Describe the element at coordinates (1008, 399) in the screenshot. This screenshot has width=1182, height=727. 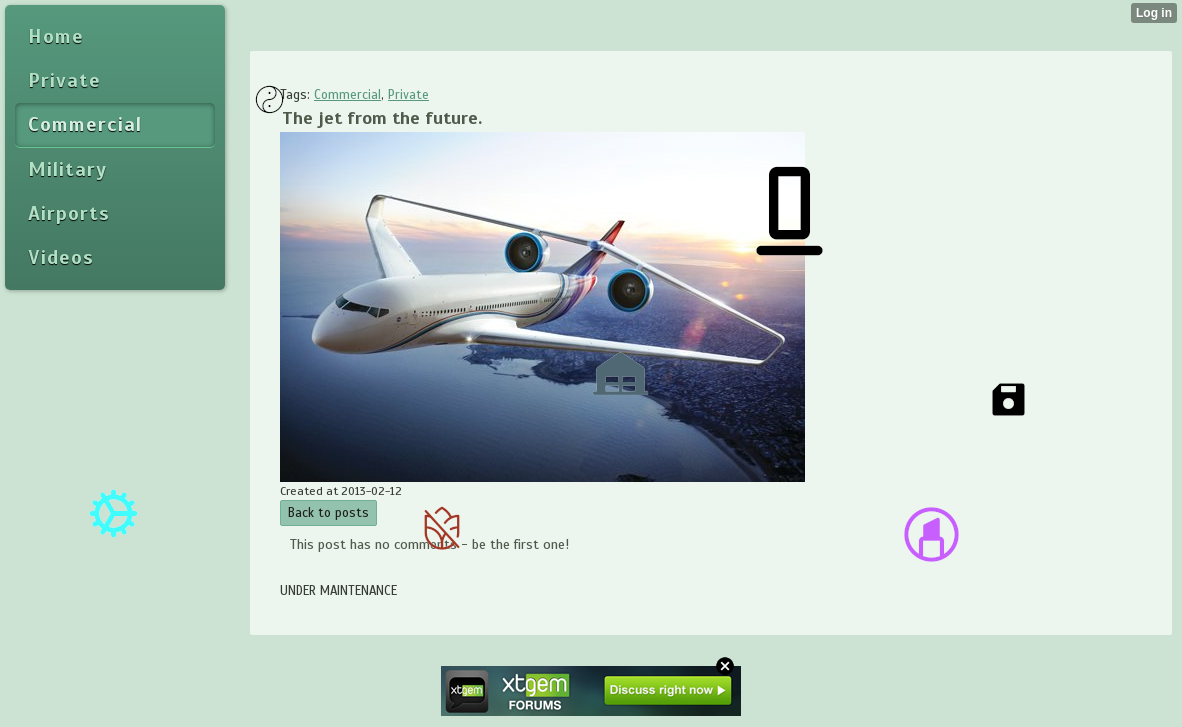
I see `save current file or document` at that location.